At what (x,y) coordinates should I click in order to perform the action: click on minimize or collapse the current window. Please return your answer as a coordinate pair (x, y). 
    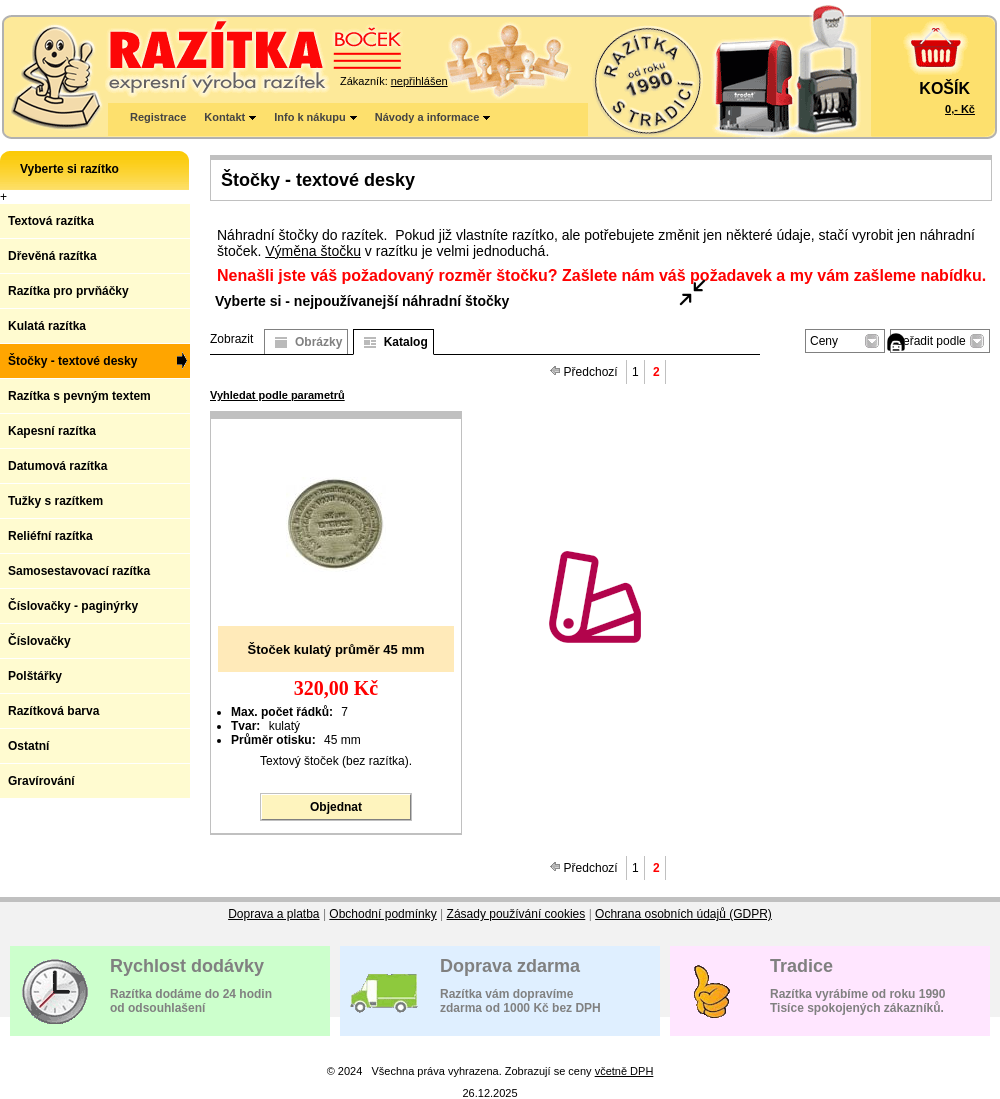
    Looking at the image, I should click on (692, 292).